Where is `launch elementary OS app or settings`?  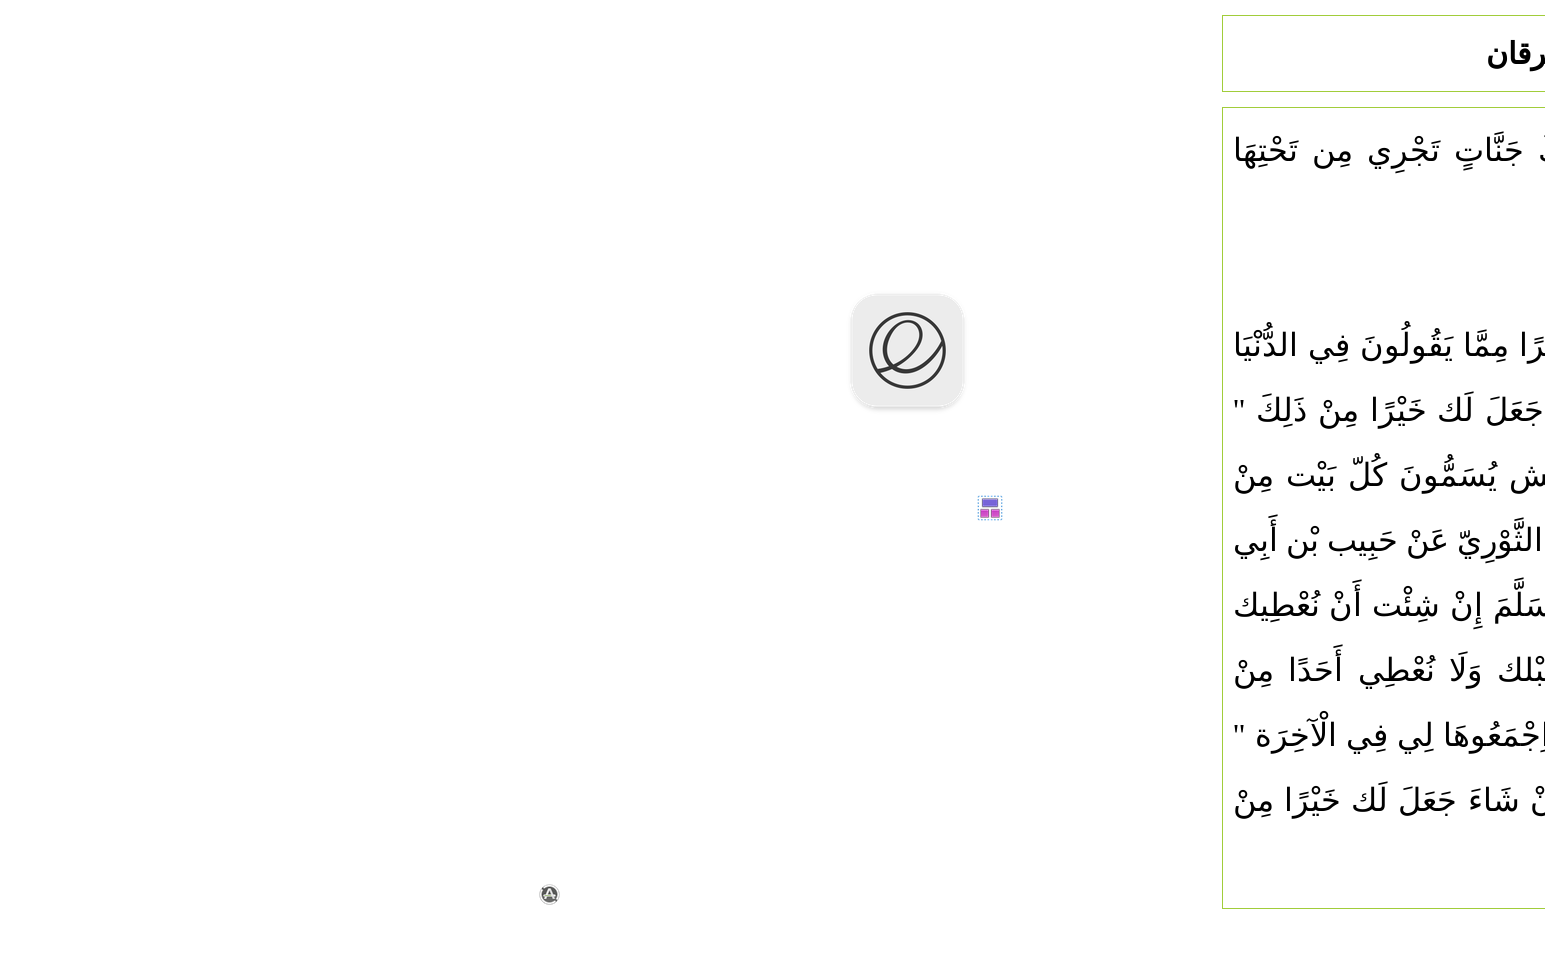
launch elementary OS app or settings is located at coordinates (907, 350).